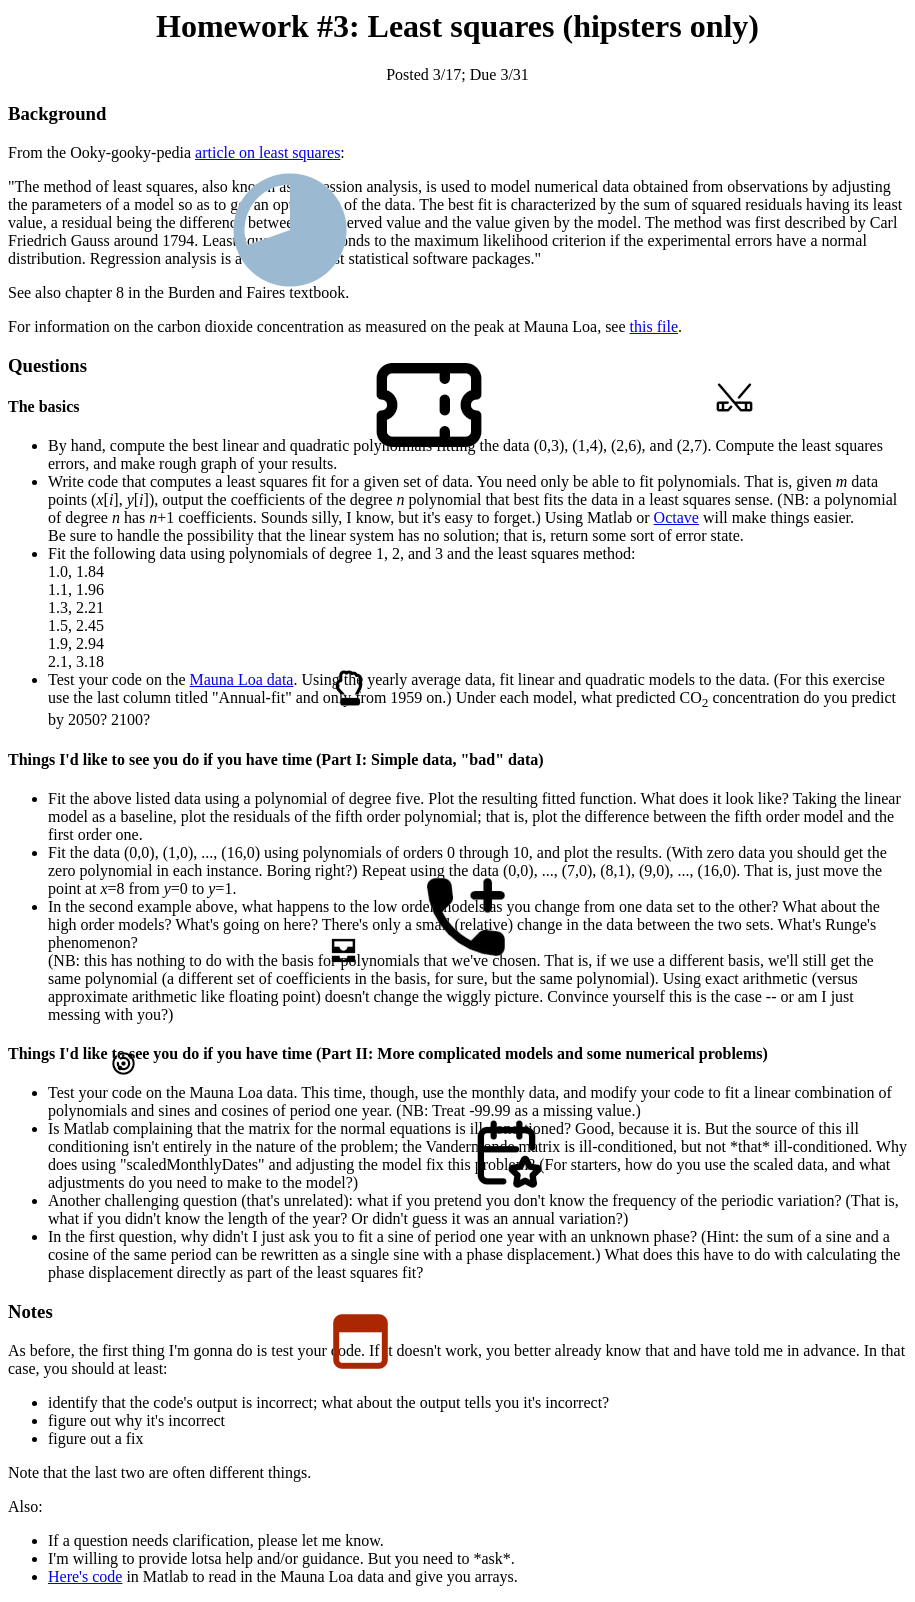 This screenshot has width=915, height=1602. I want to click on explore the universe or cosmos section, so click(123, 1063).